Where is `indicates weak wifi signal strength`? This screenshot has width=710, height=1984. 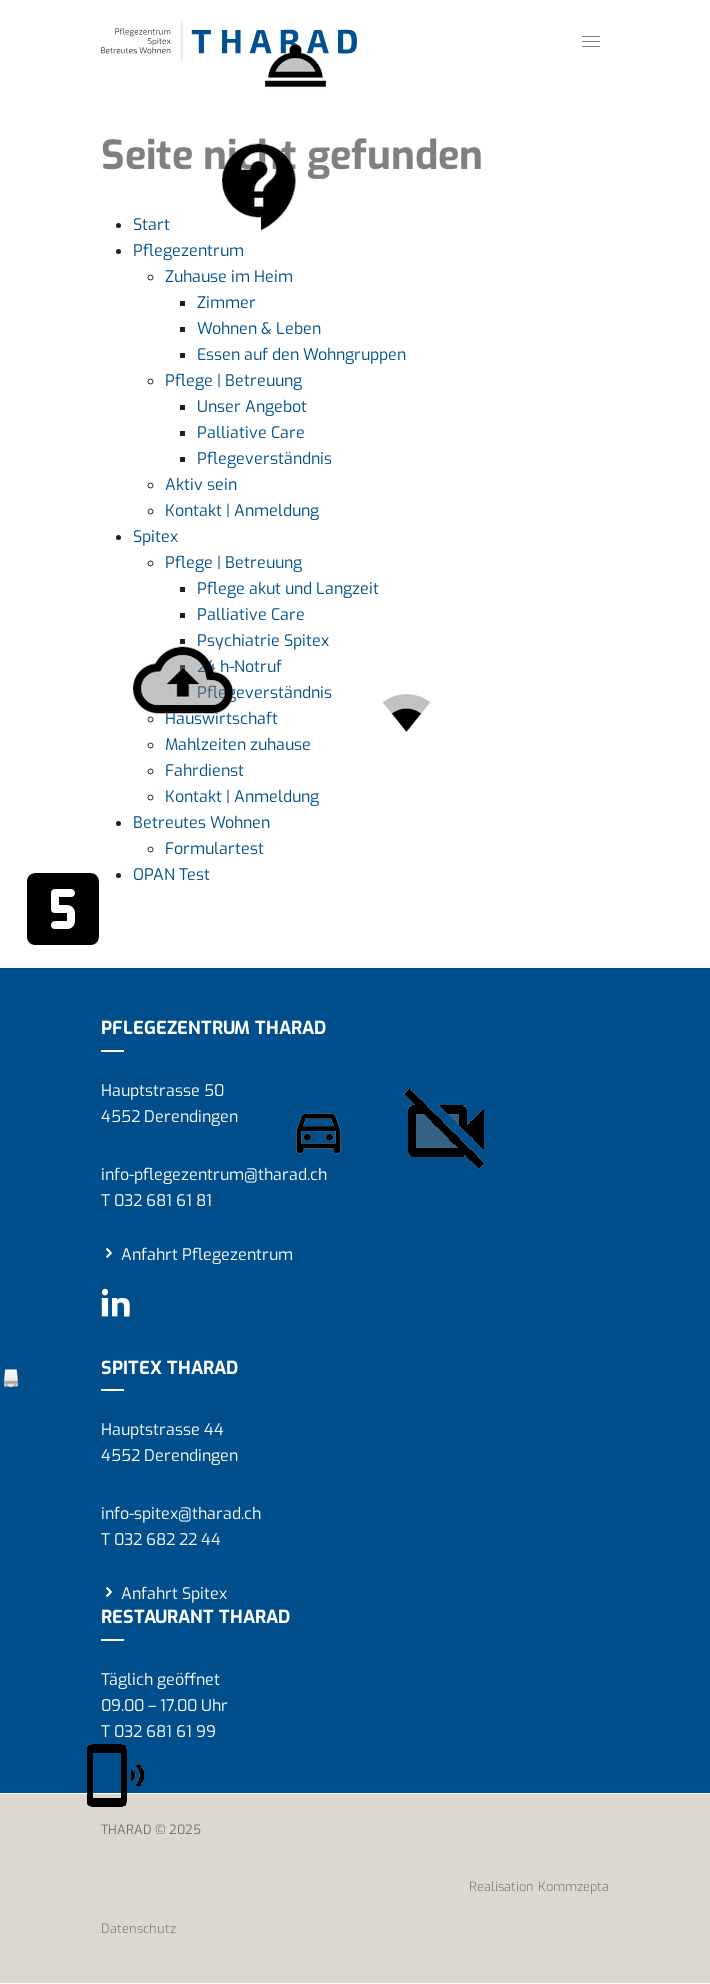 indicates weak wifi signal strength is located at coordinates (406, 712).